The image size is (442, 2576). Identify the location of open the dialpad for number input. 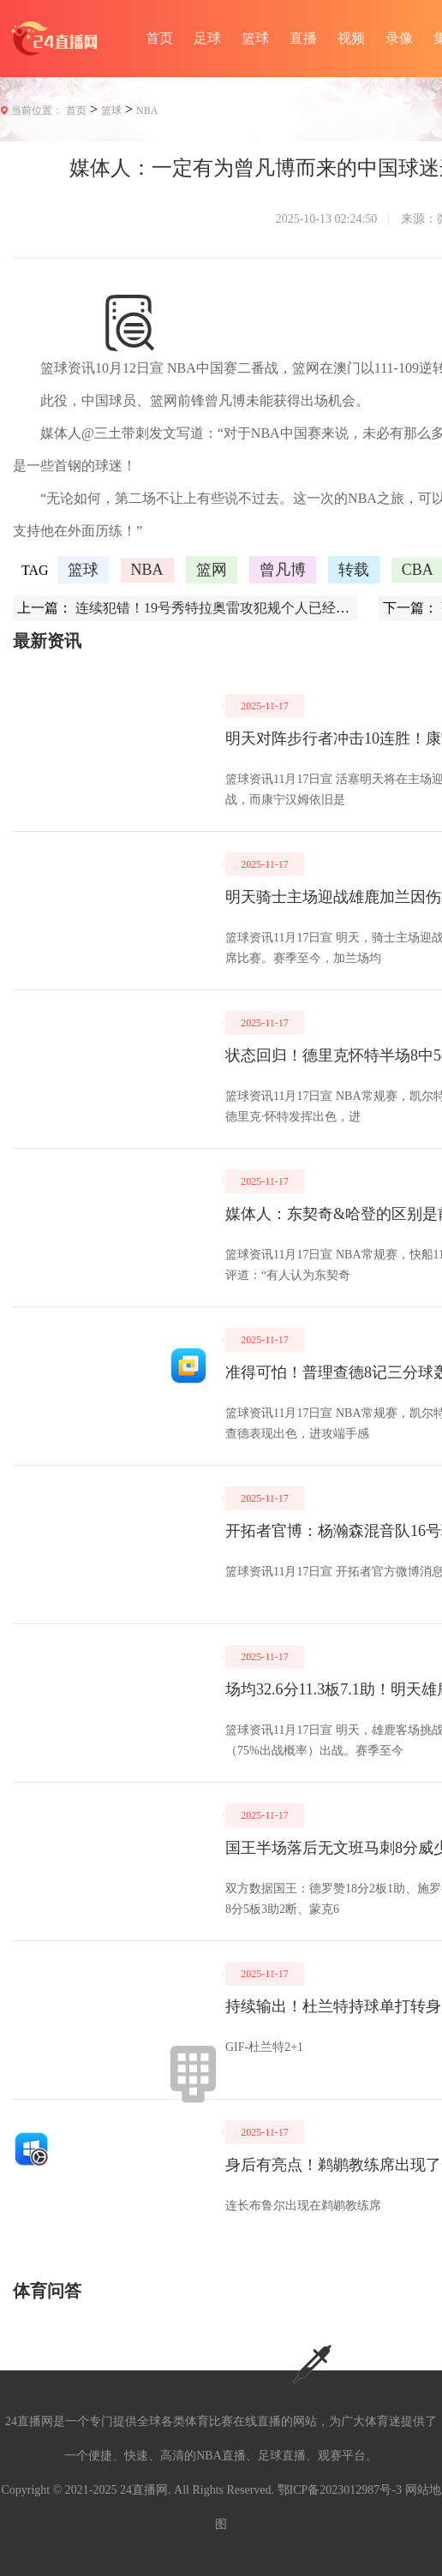
(193, 2076).